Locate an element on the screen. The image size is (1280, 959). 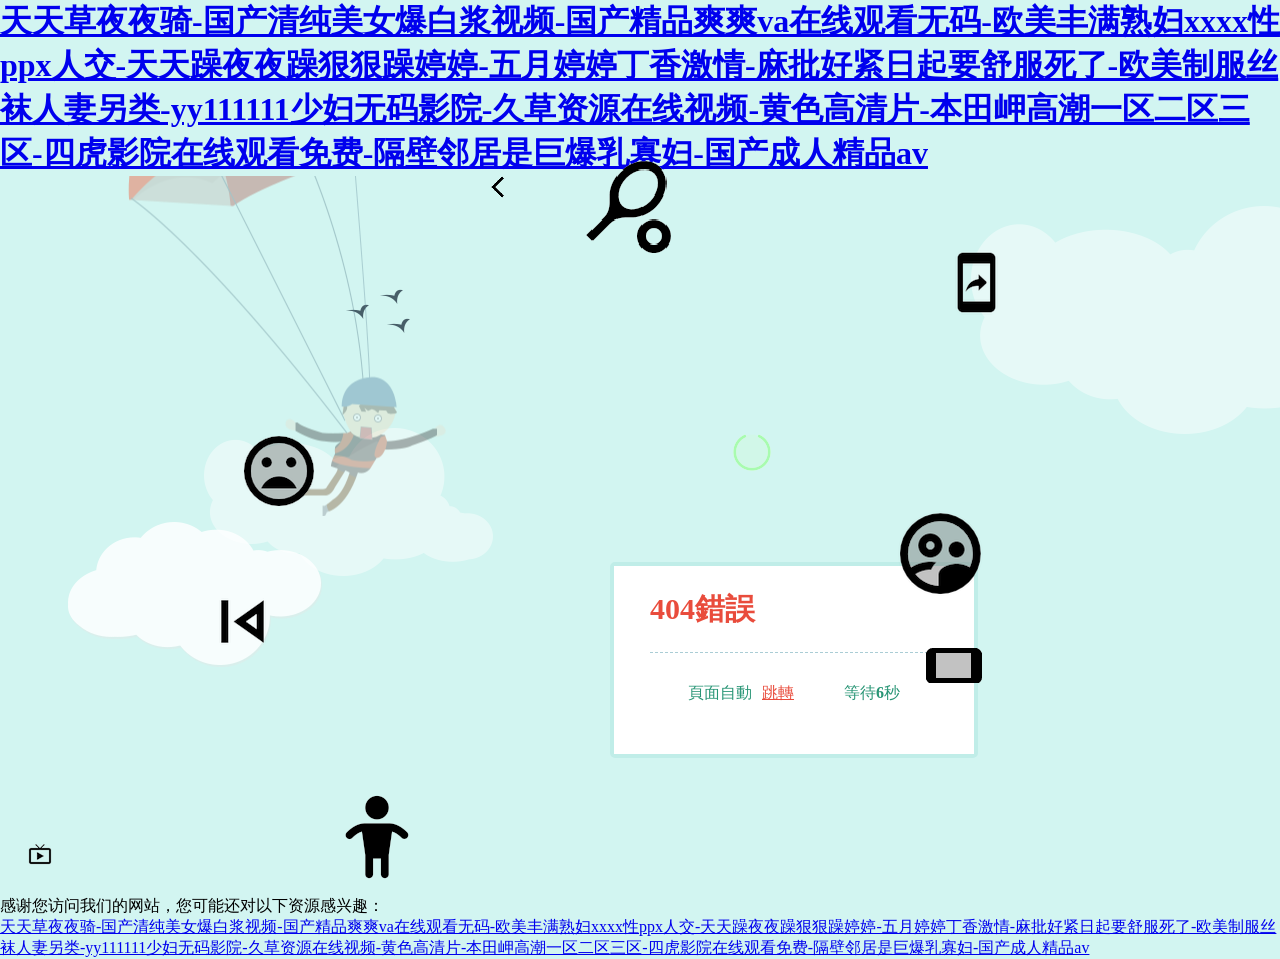
indicate a negative reaction or dislike is located at coordinates (279, 471).